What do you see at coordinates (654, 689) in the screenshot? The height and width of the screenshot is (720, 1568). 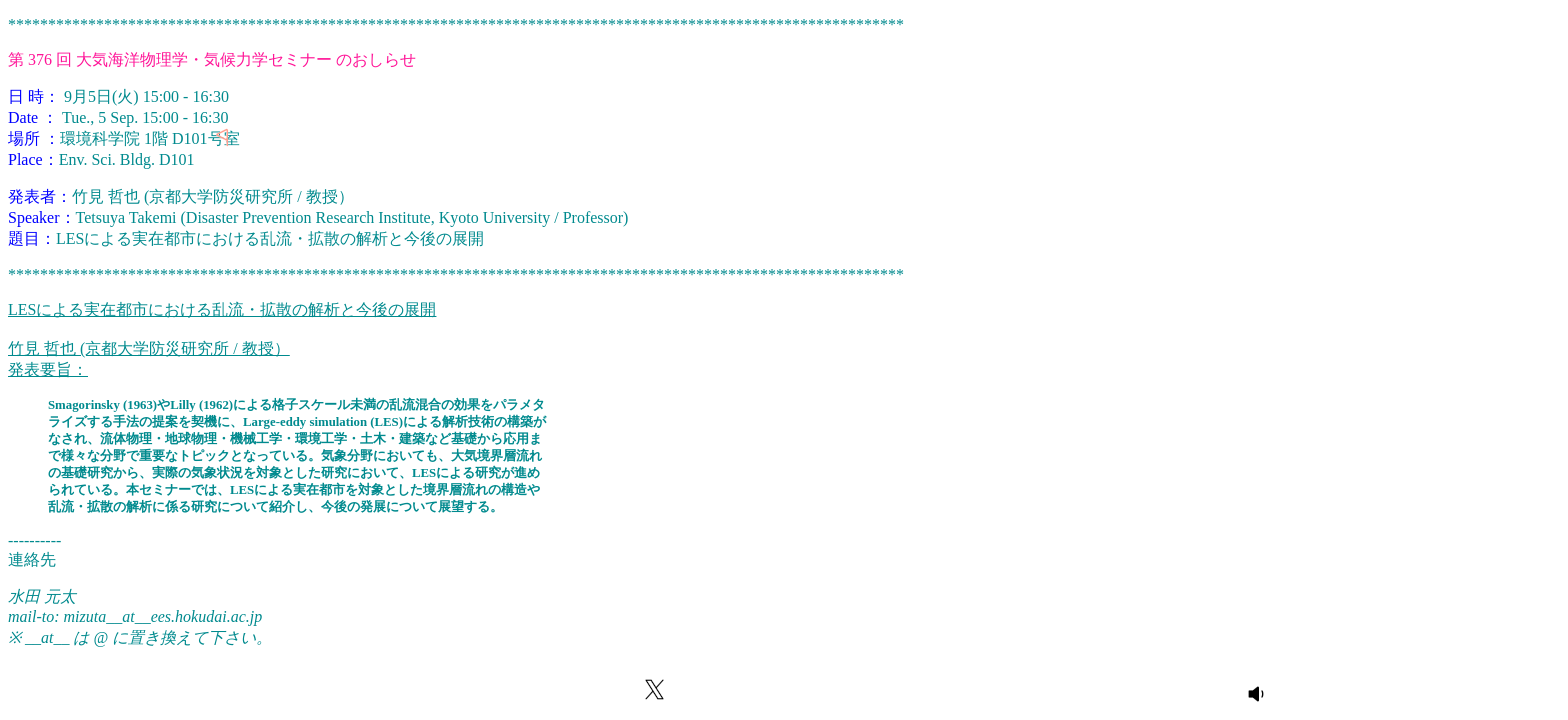 I see `open the X (formerly Twitter) app` at bounding box center [654, 689].